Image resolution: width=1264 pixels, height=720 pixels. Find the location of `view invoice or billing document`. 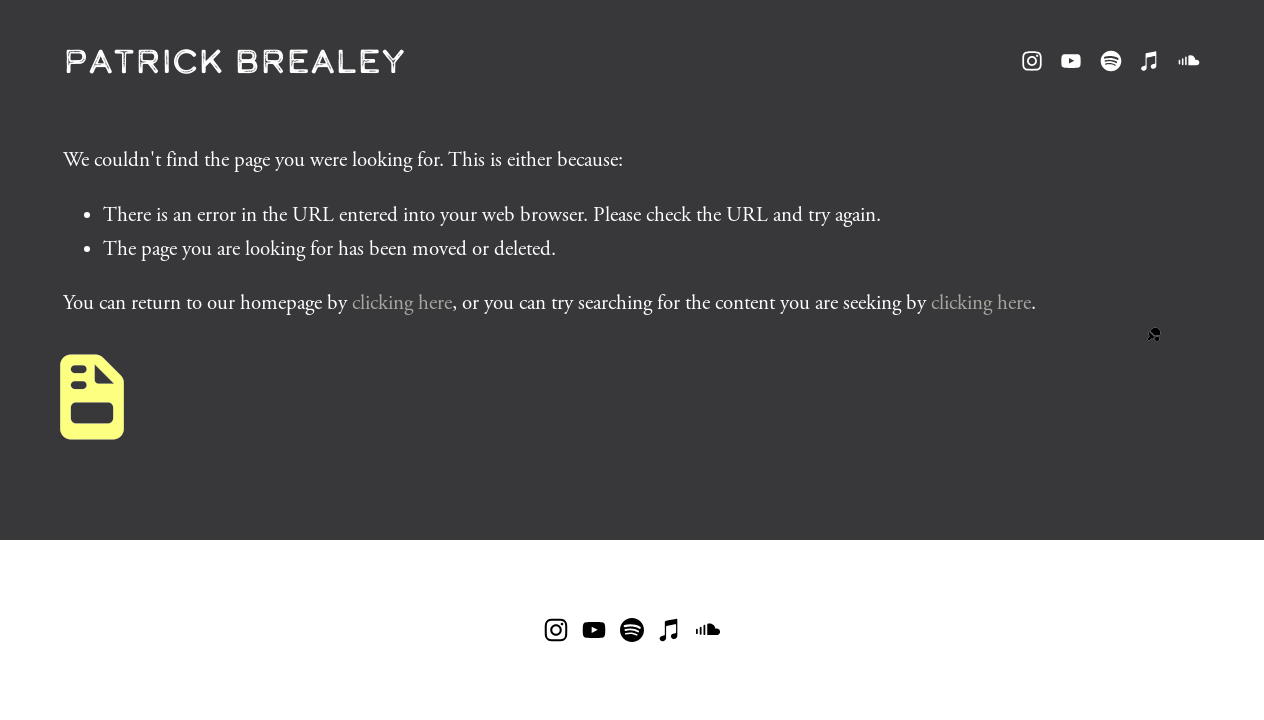

view invoice or billing document is located at coordinates (92, 397).